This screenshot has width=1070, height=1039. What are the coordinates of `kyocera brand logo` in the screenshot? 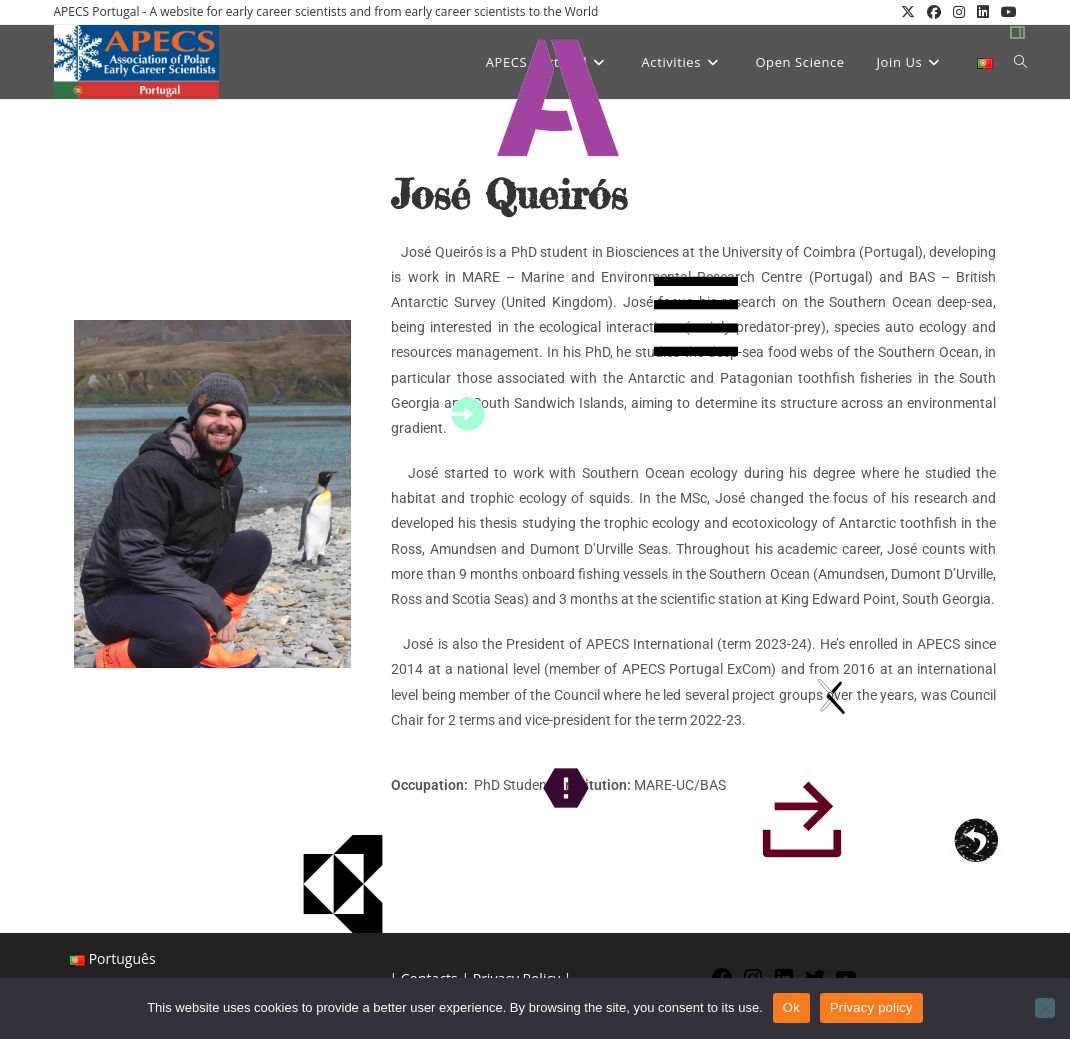 It's located at (343, 884).